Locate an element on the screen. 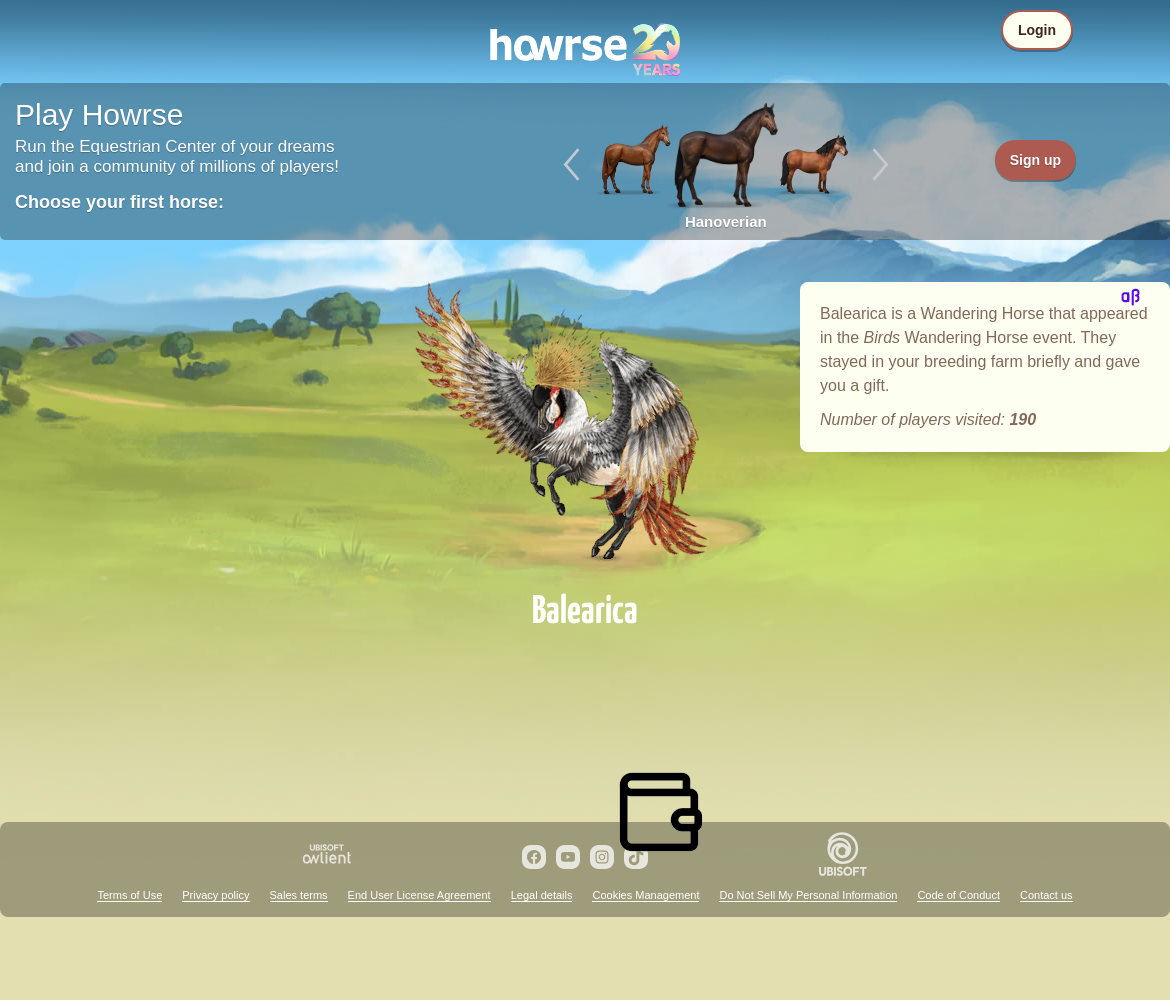  access your digital wallet is located at coordinates (659, 812).